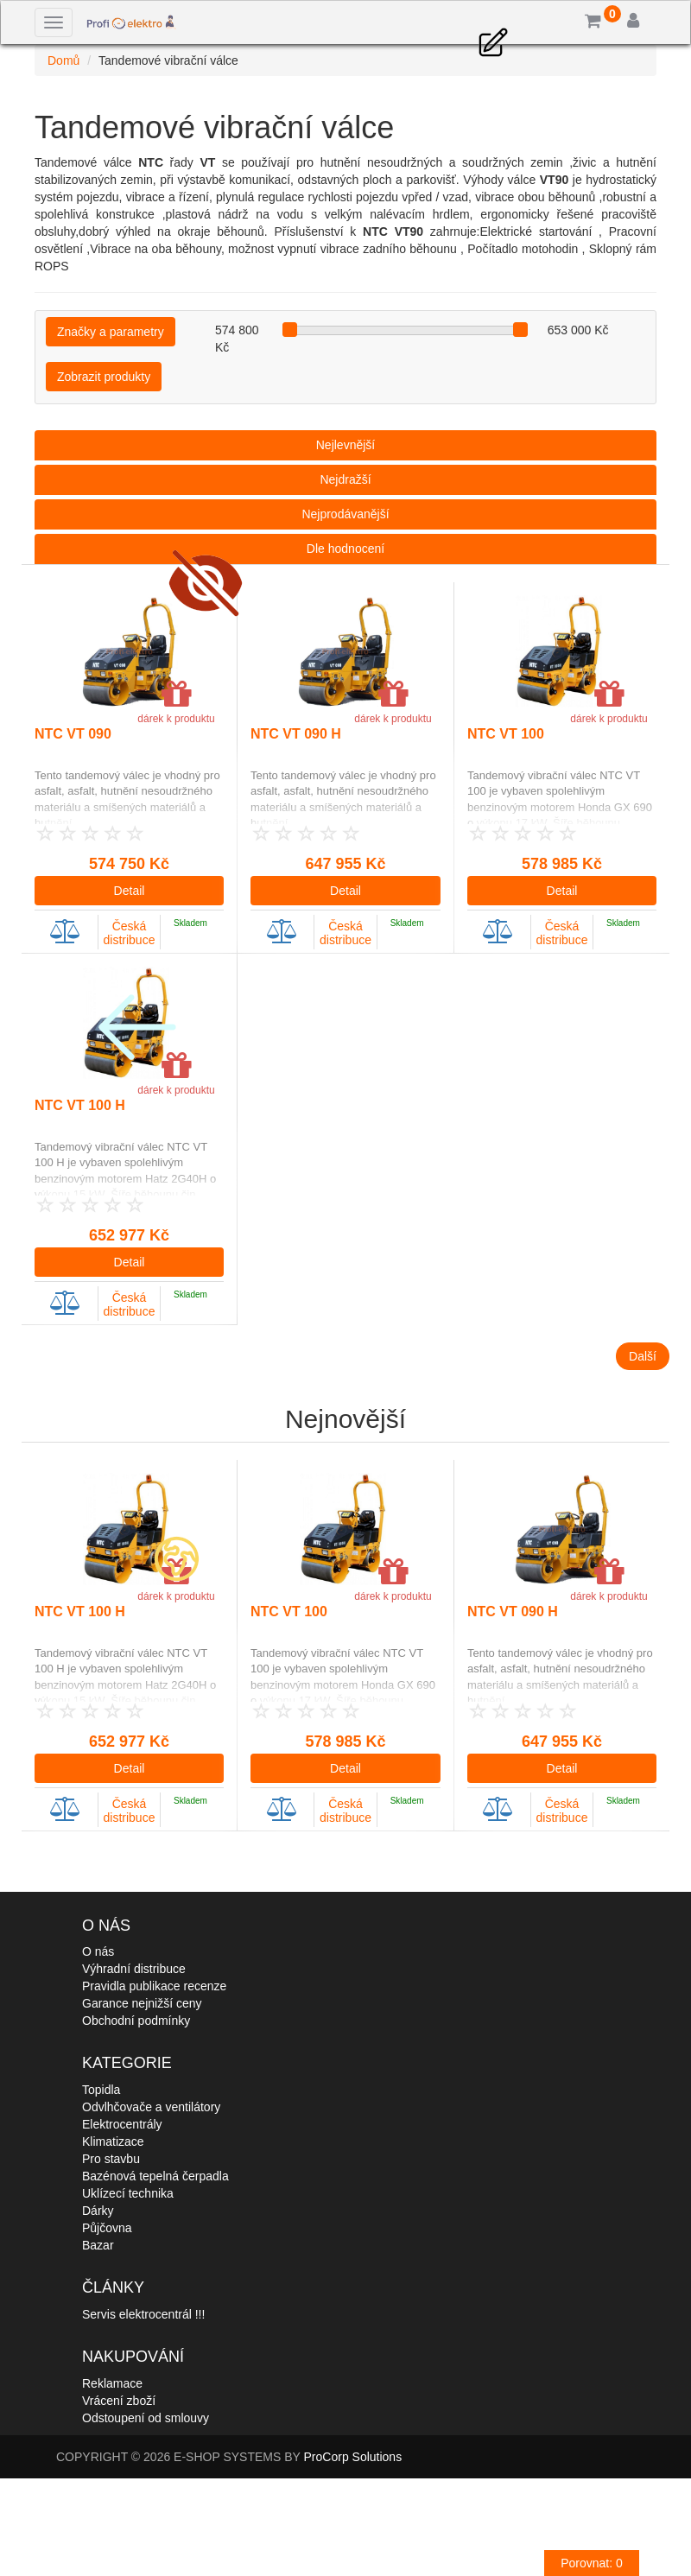 The height and width of the screenshot is (2576, 691). What do you see at coordinates (206, 583) in the screenshot?
I see `hide password or sensitive content` at bounding box center [206, 583].